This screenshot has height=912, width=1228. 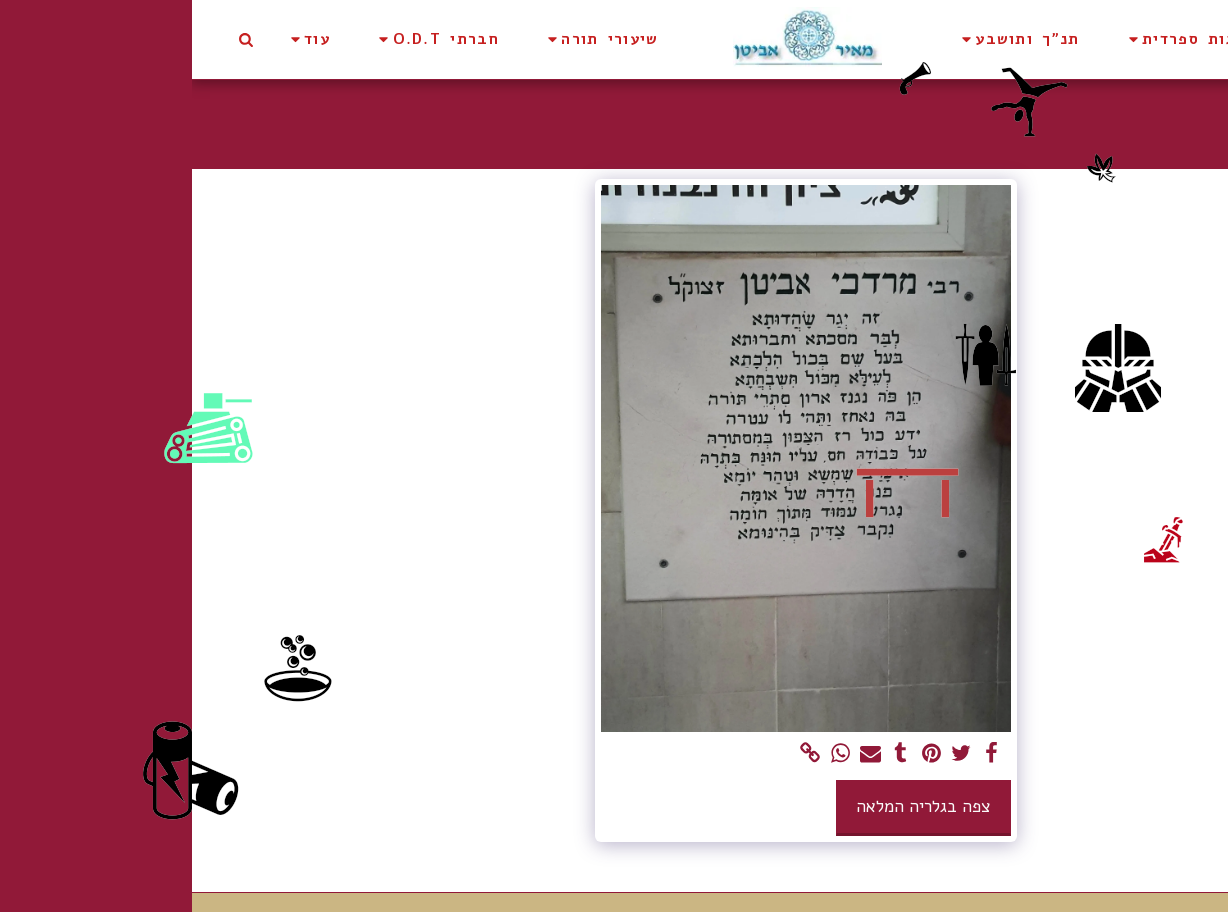 I want to click on select the master-of-arms character class, so click(x=985, y=355).